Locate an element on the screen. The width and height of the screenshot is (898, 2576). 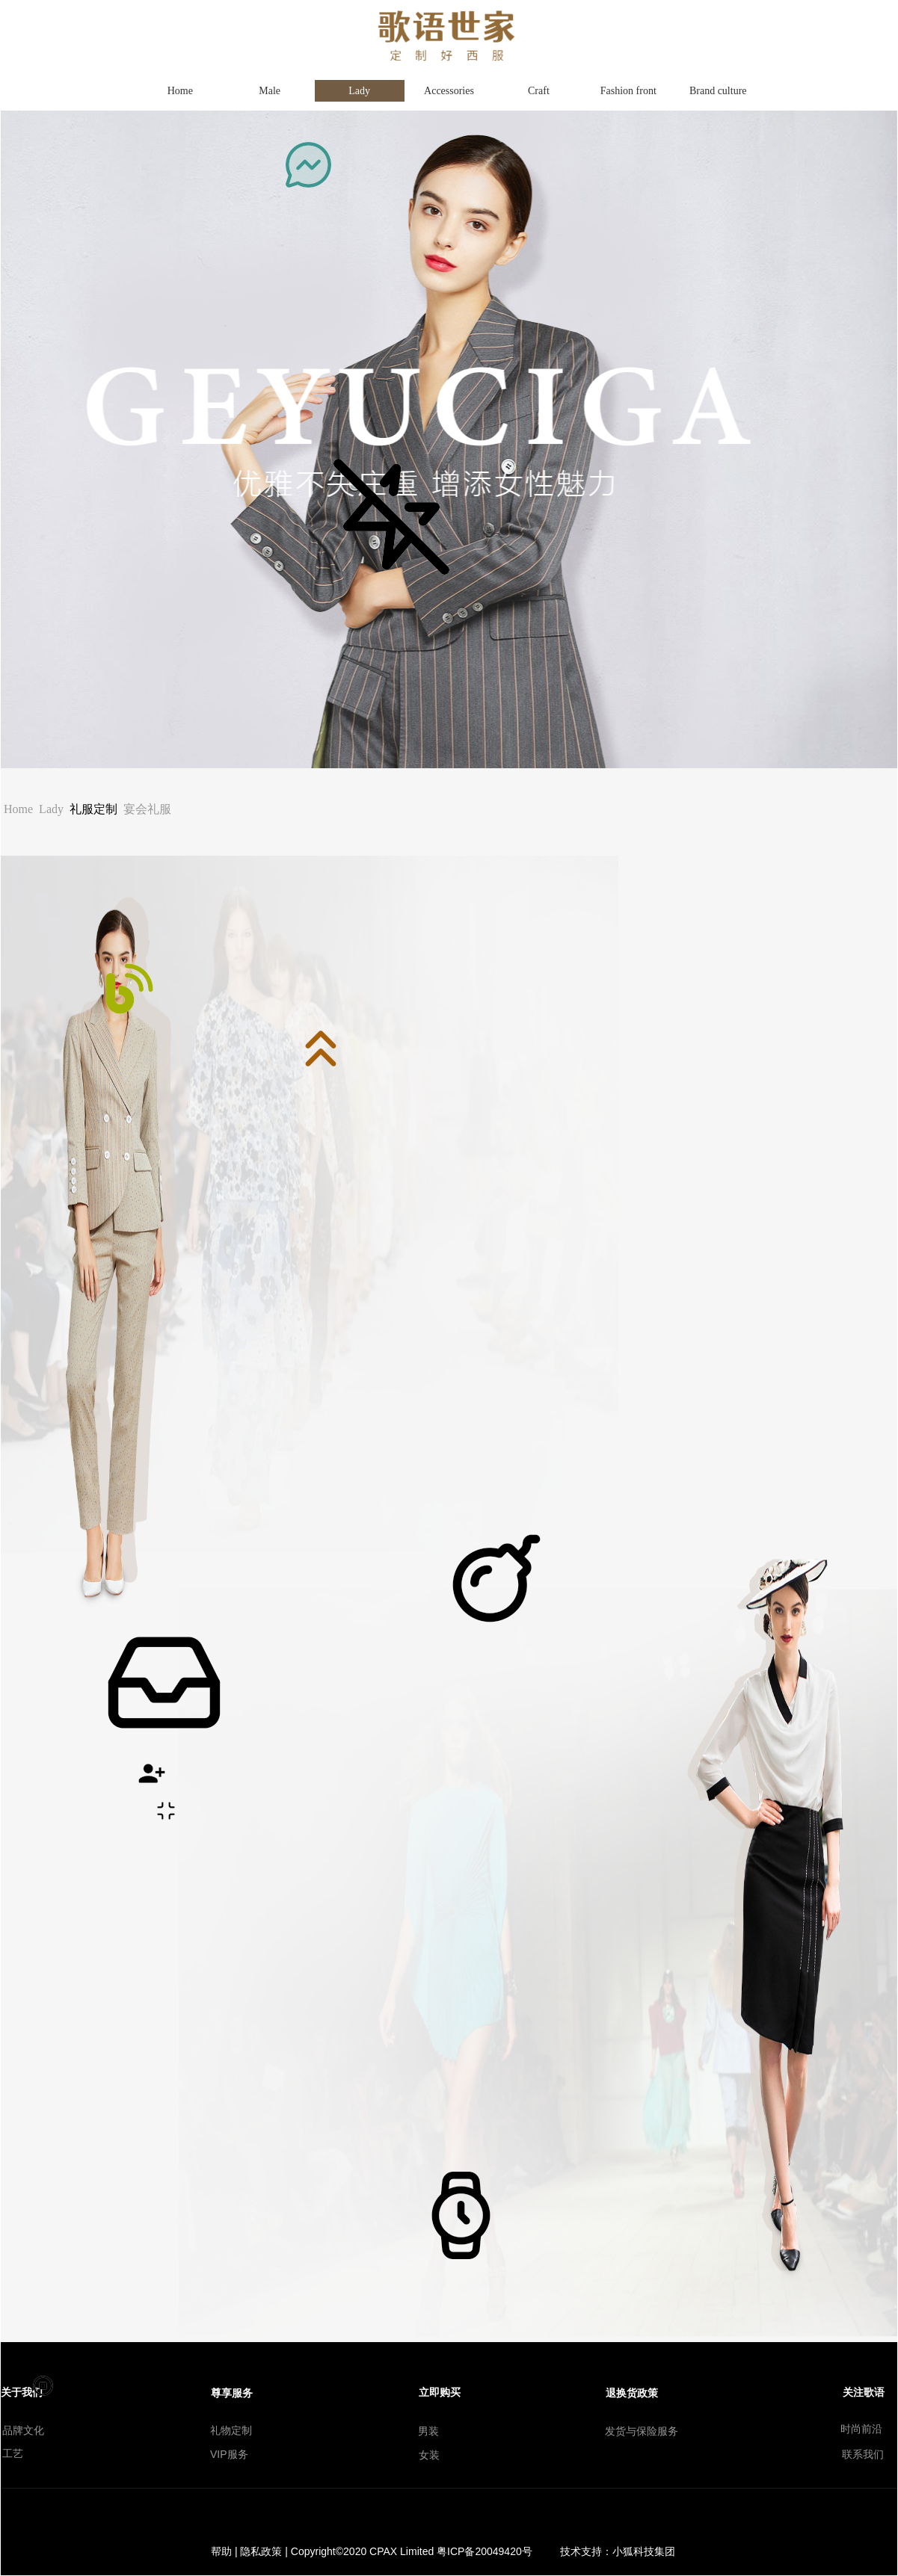
view time or clock settings is located at coordinates (461, 2215).